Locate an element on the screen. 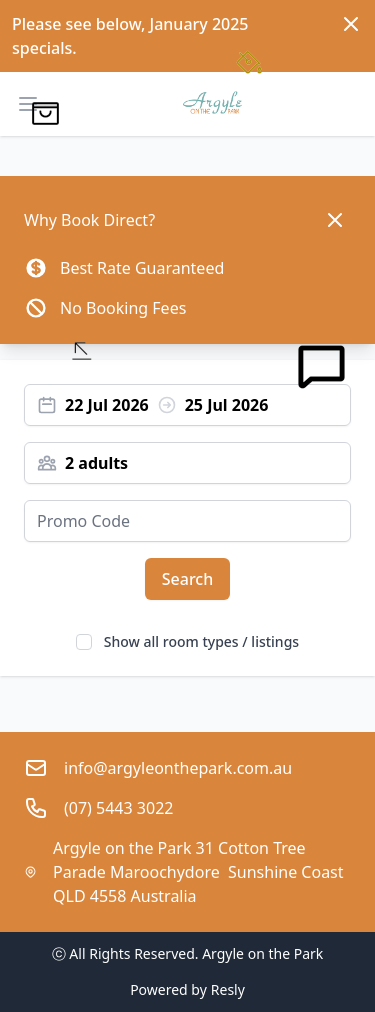 The height and width of the screenshot is (1012, 375). fill an area with color is located at coordinates (249, 63).